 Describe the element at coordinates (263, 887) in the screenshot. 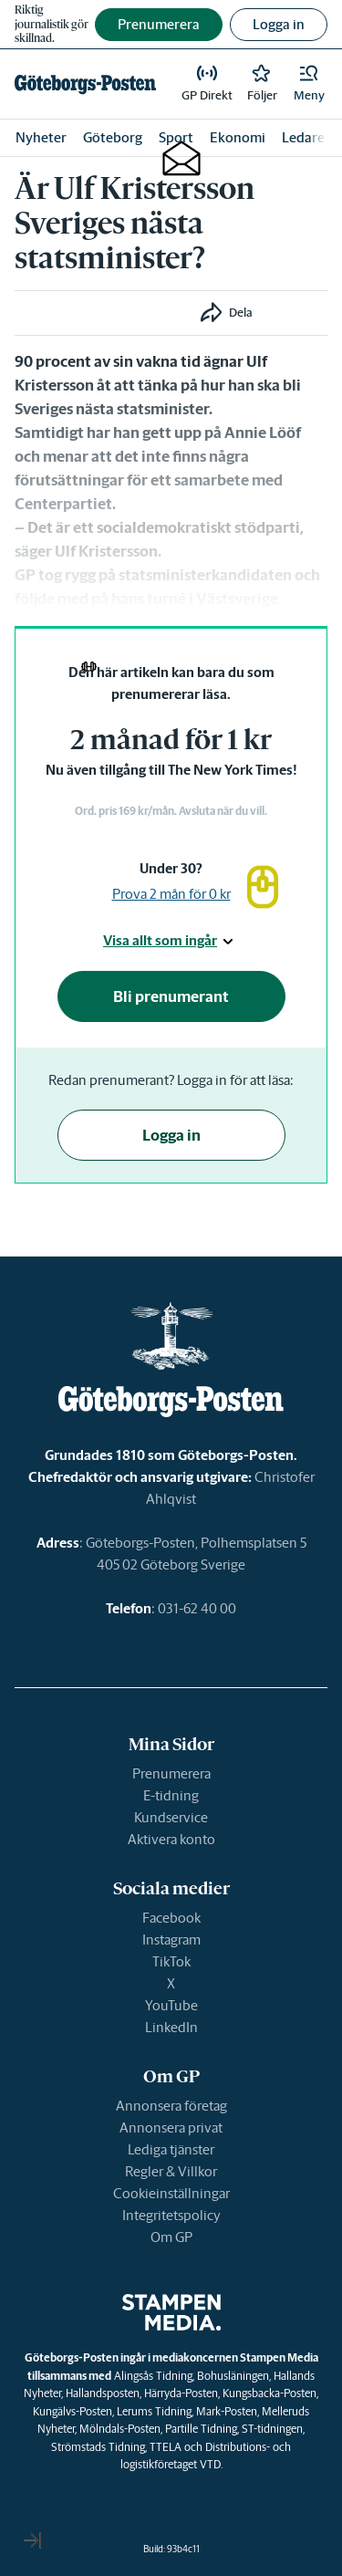

I see `middle mouse button click action` at that location.